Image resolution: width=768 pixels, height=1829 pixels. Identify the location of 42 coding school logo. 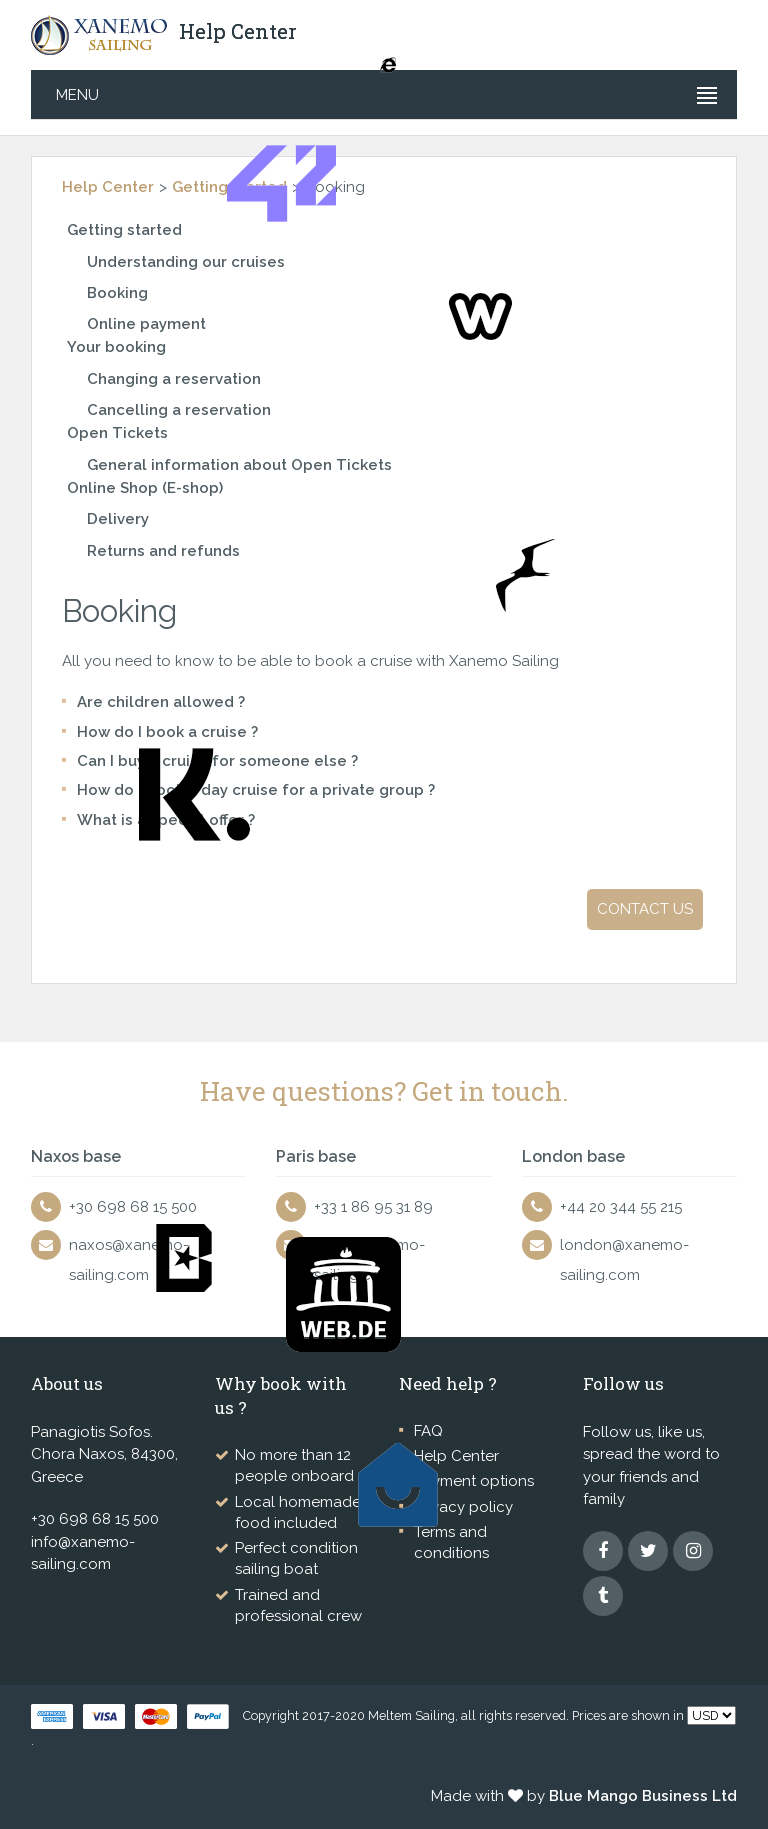
(281, 183).